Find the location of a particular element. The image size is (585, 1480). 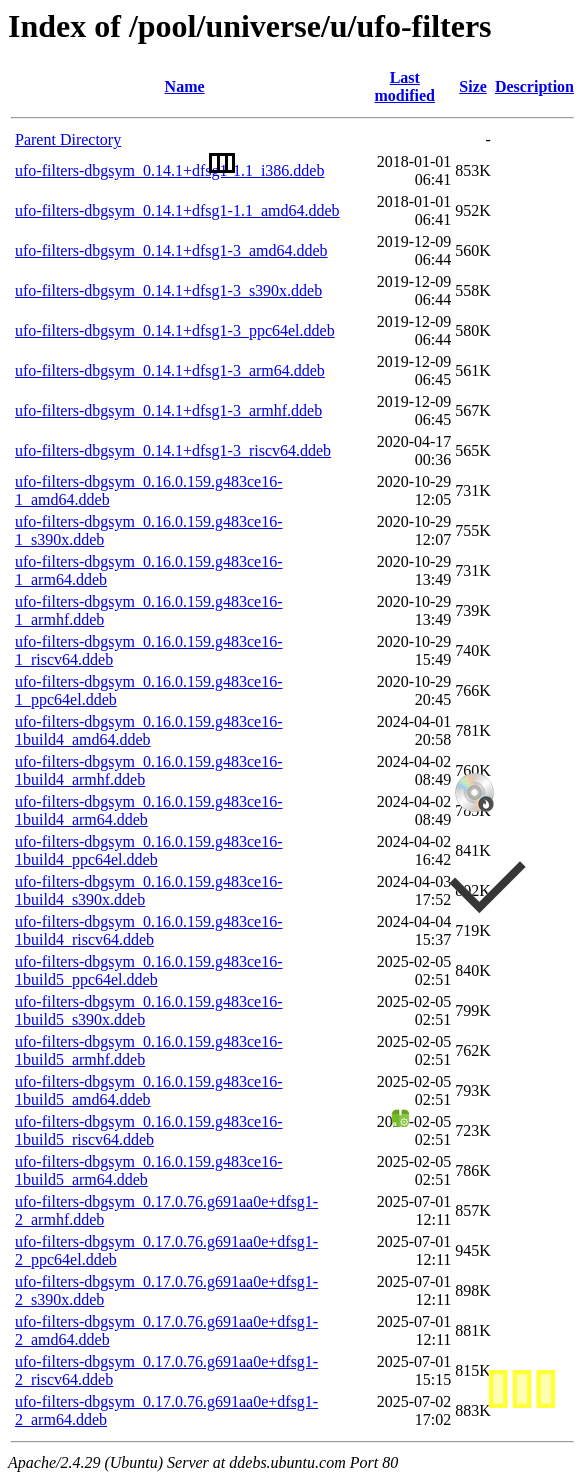

mark a task as complete is located at coordinates (487, 888).